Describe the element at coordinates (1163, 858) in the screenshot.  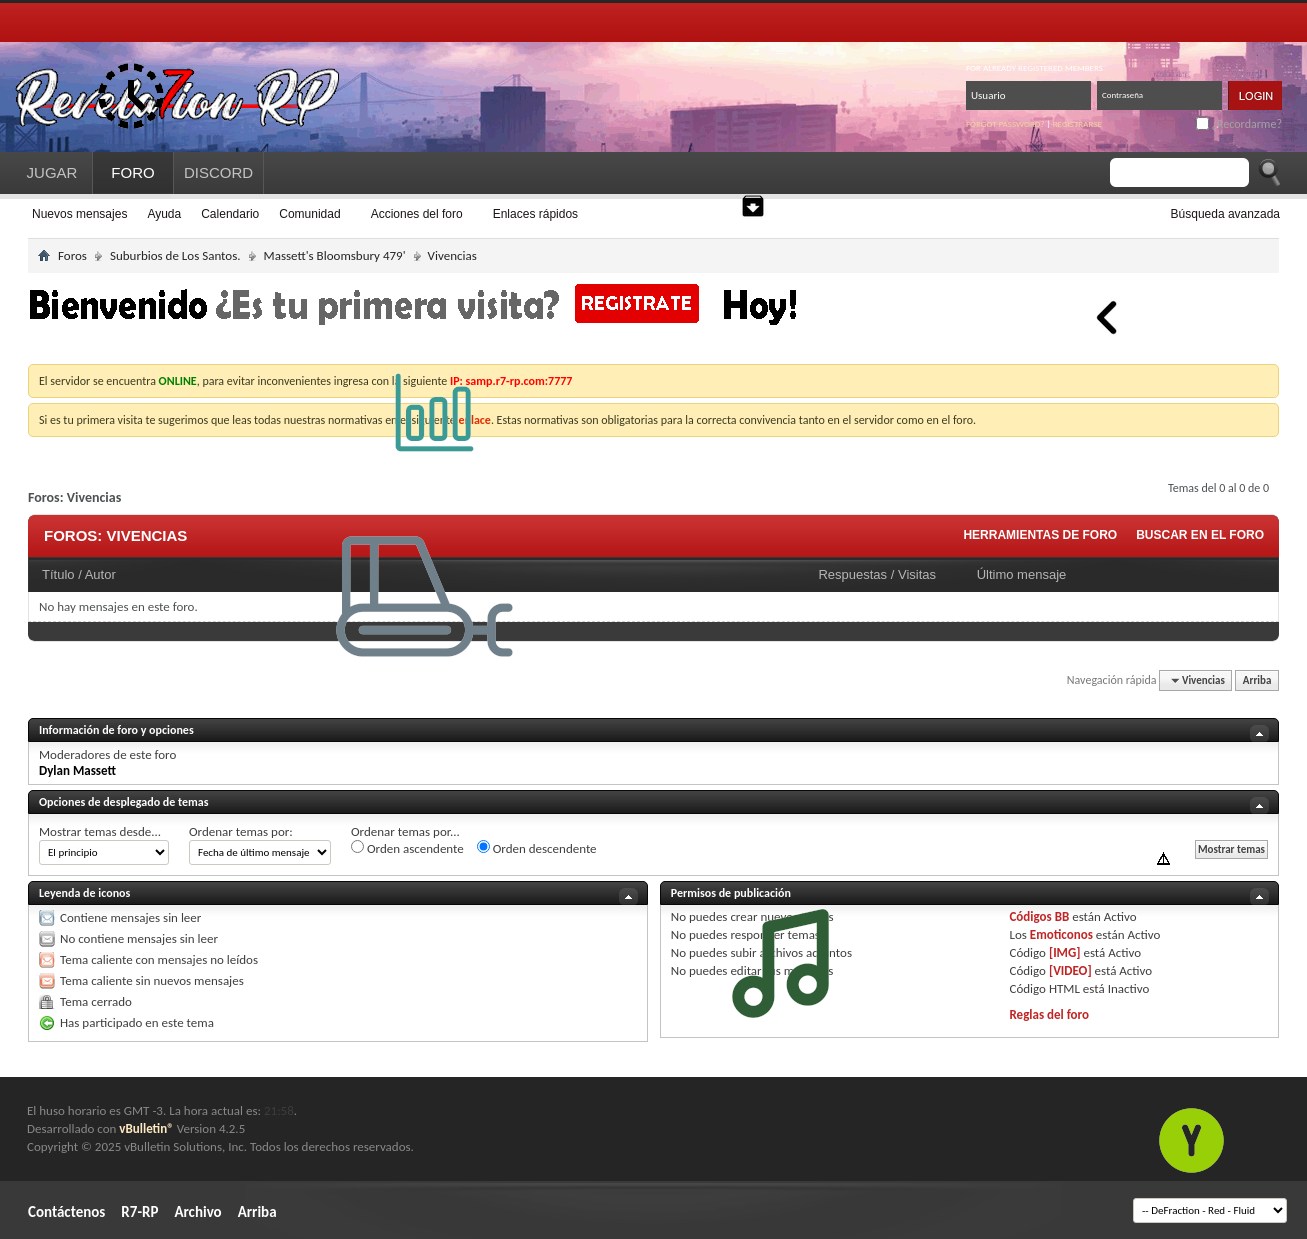
I see `view item details` at that location.